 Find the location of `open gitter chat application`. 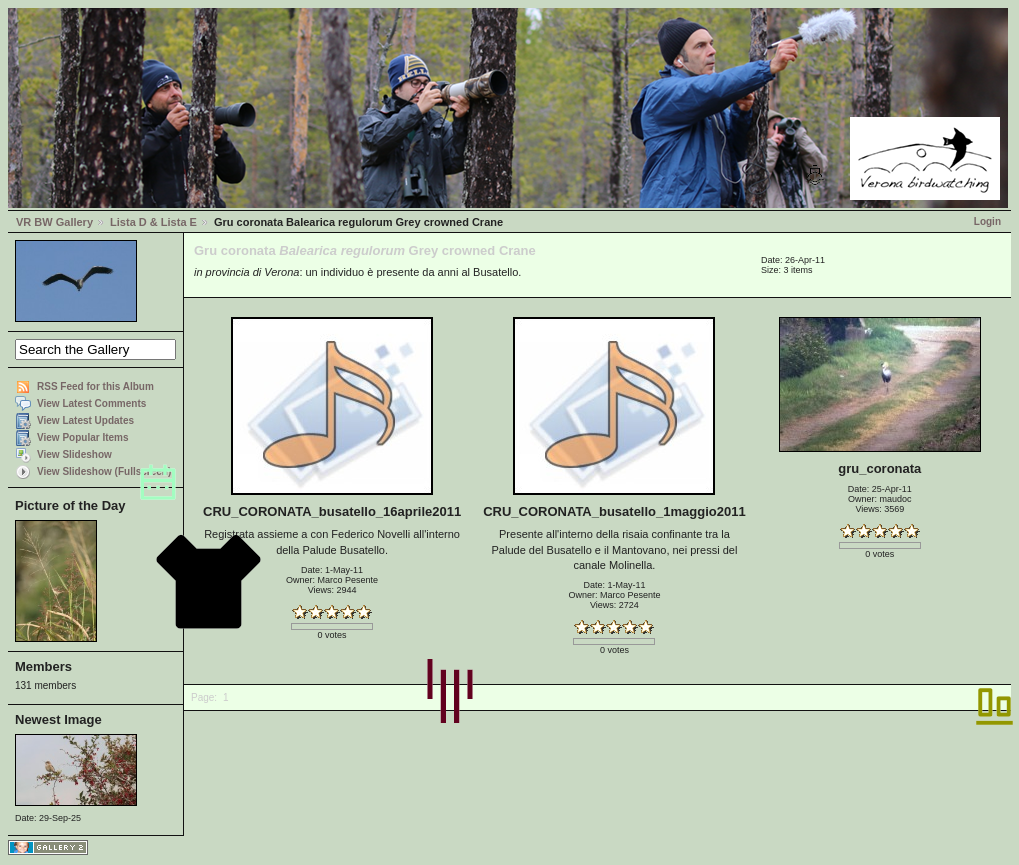

open gitter chat application is located at coordinates (450, 691).